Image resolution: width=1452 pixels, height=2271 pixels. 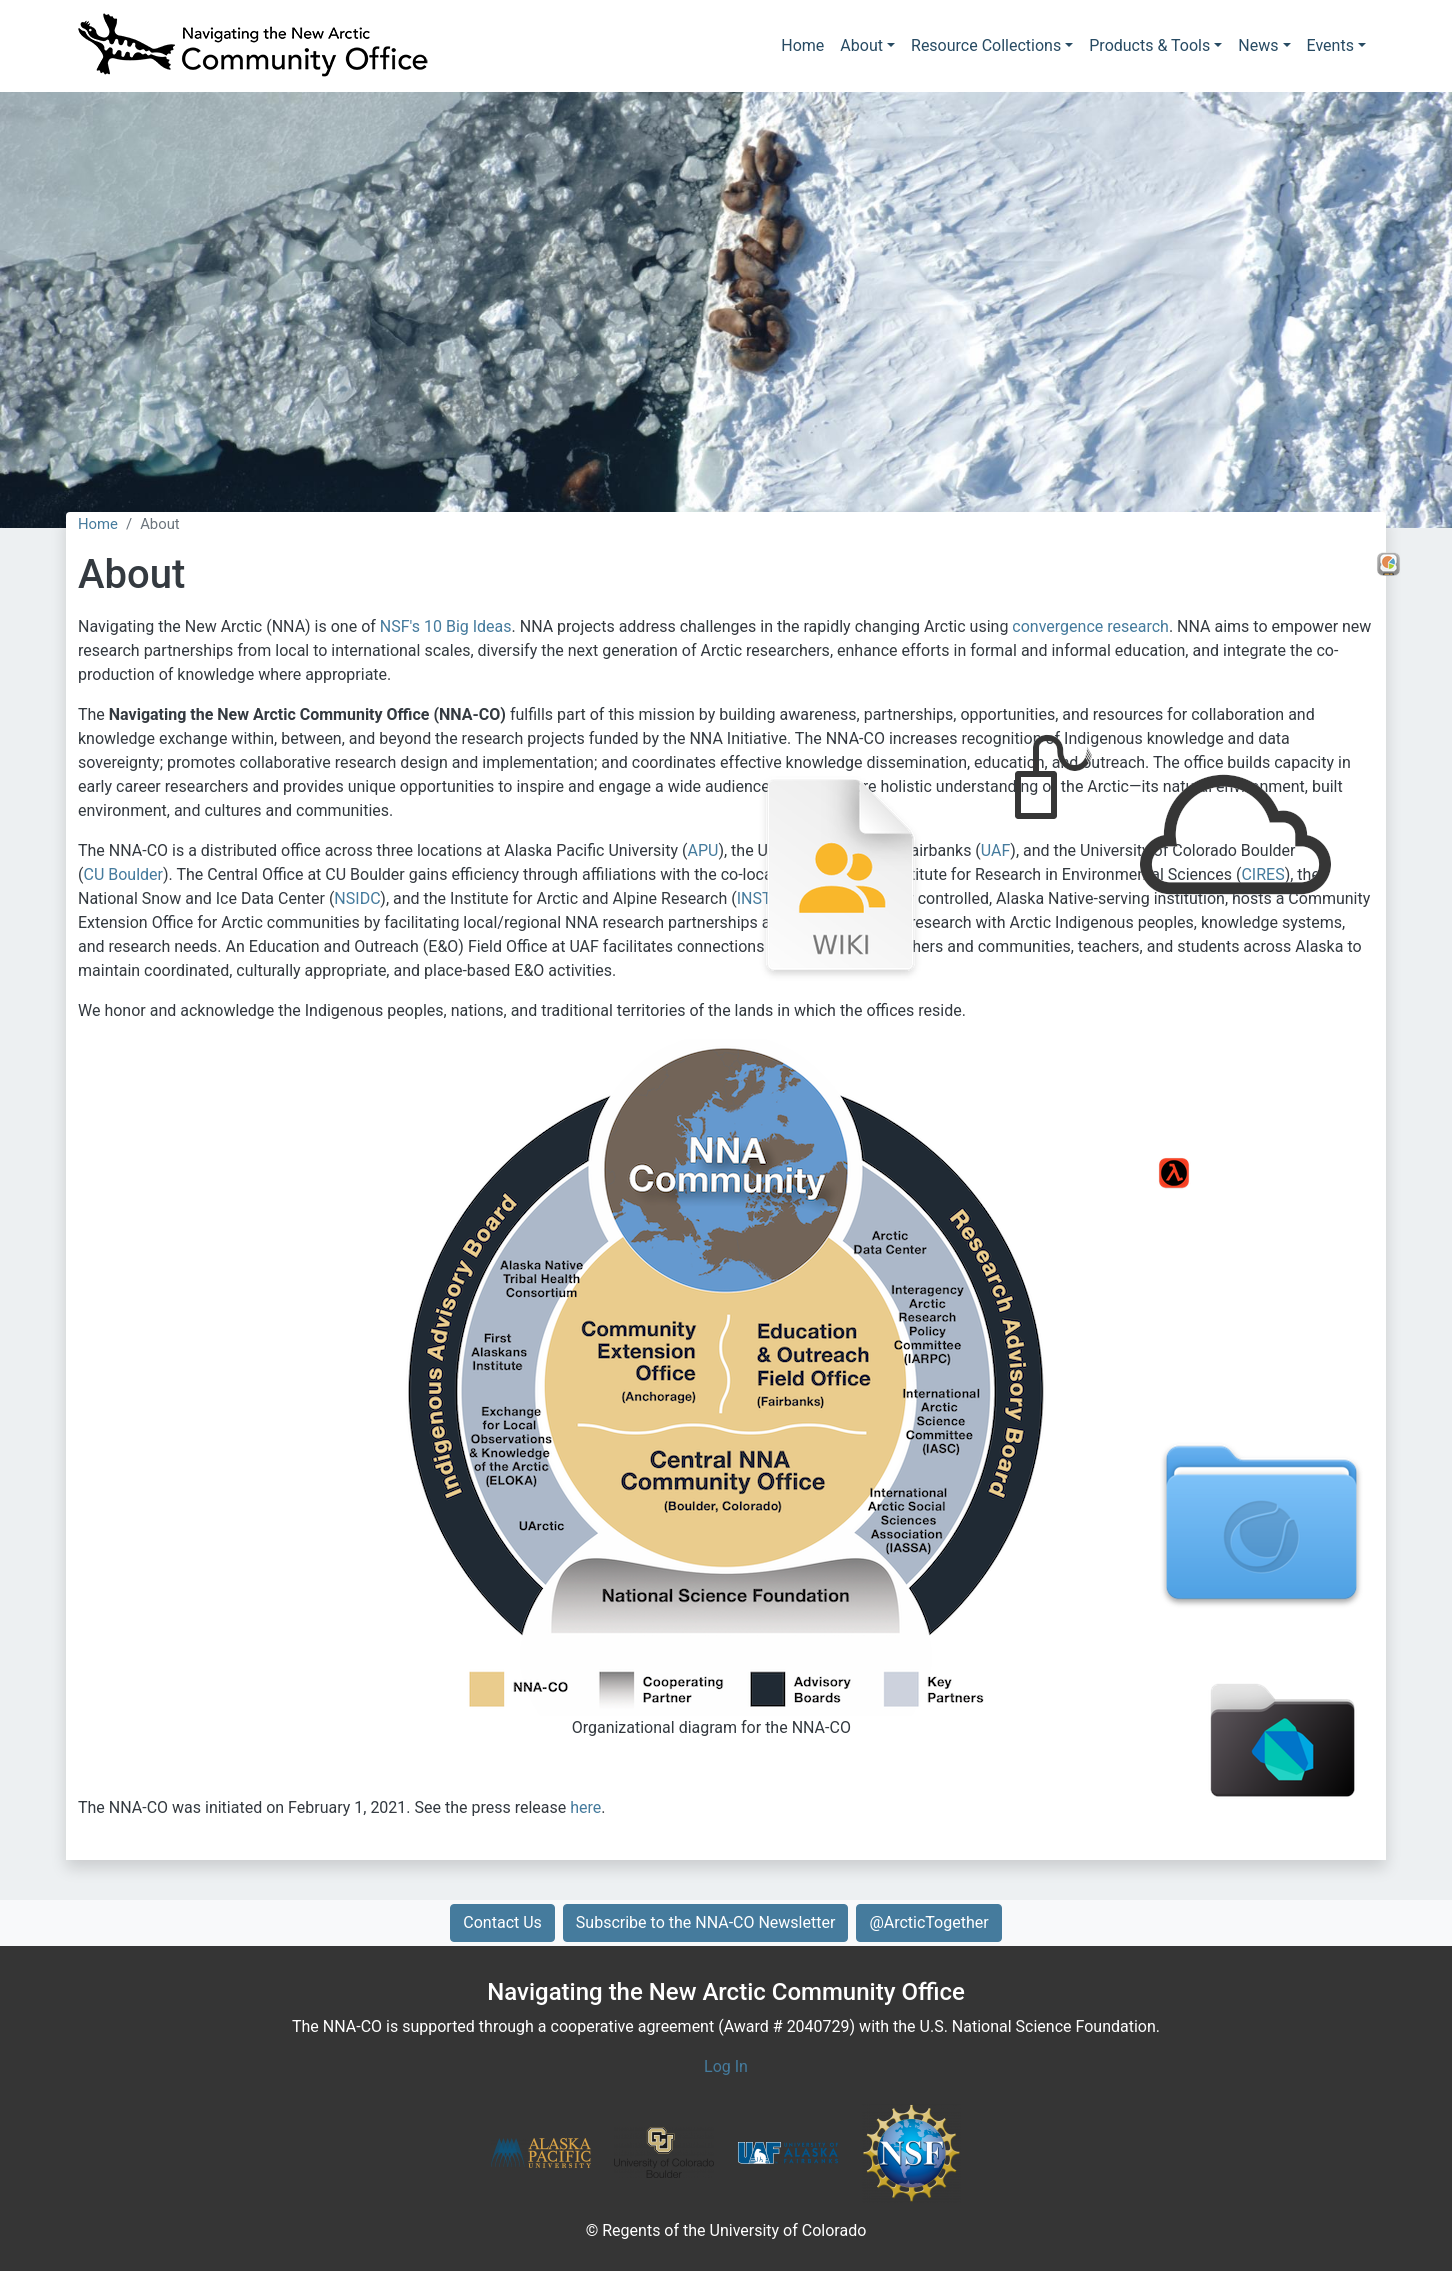 I want to click on open disk usage analyzer, so click(x=1388, y=564).